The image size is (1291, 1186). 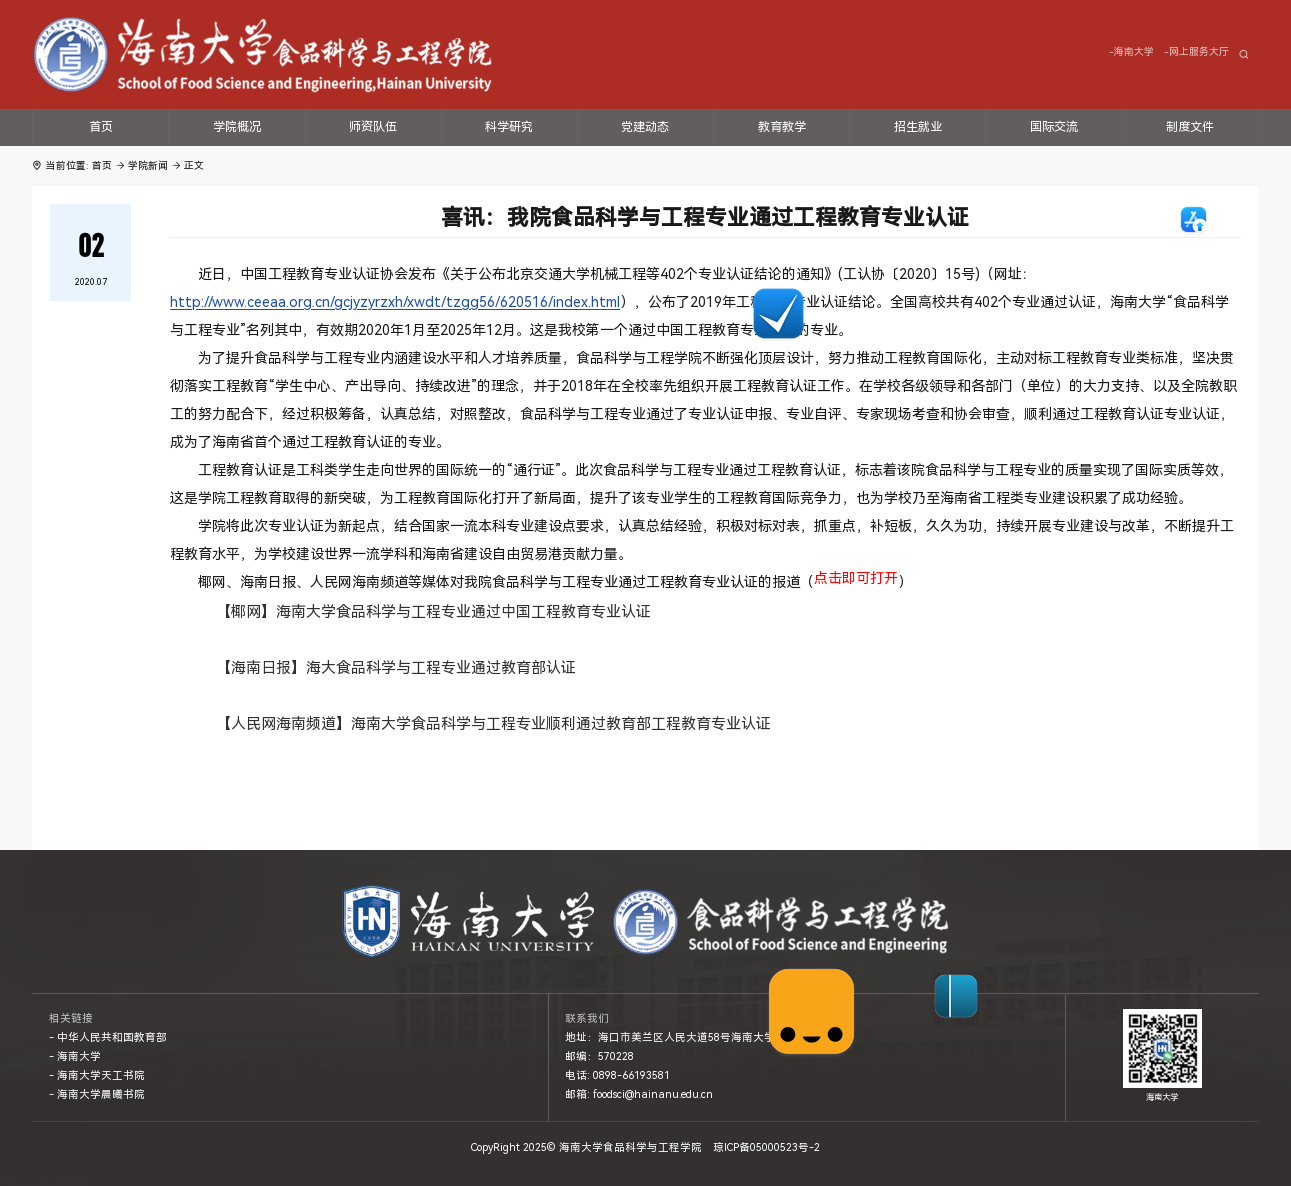 I want to click on open Super Productivity app, so click(x=778, y=313).